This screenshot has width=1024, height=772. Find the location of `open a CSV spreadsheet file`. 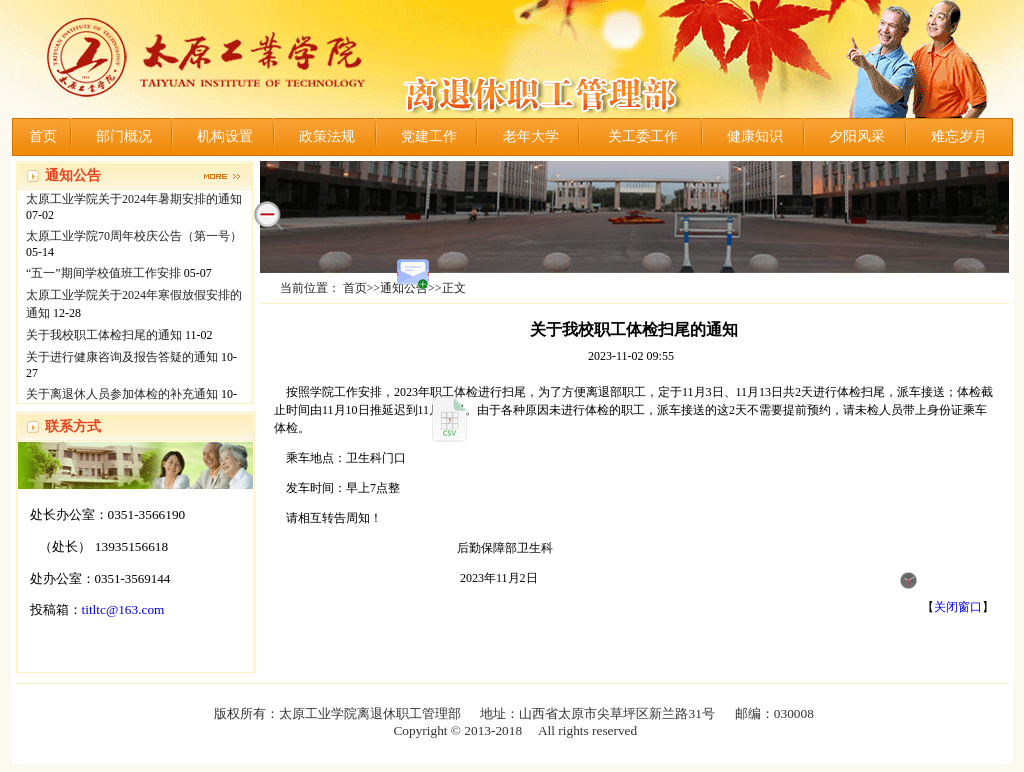

open a CSV spreadsheet file is located at coordinates (449, 419).